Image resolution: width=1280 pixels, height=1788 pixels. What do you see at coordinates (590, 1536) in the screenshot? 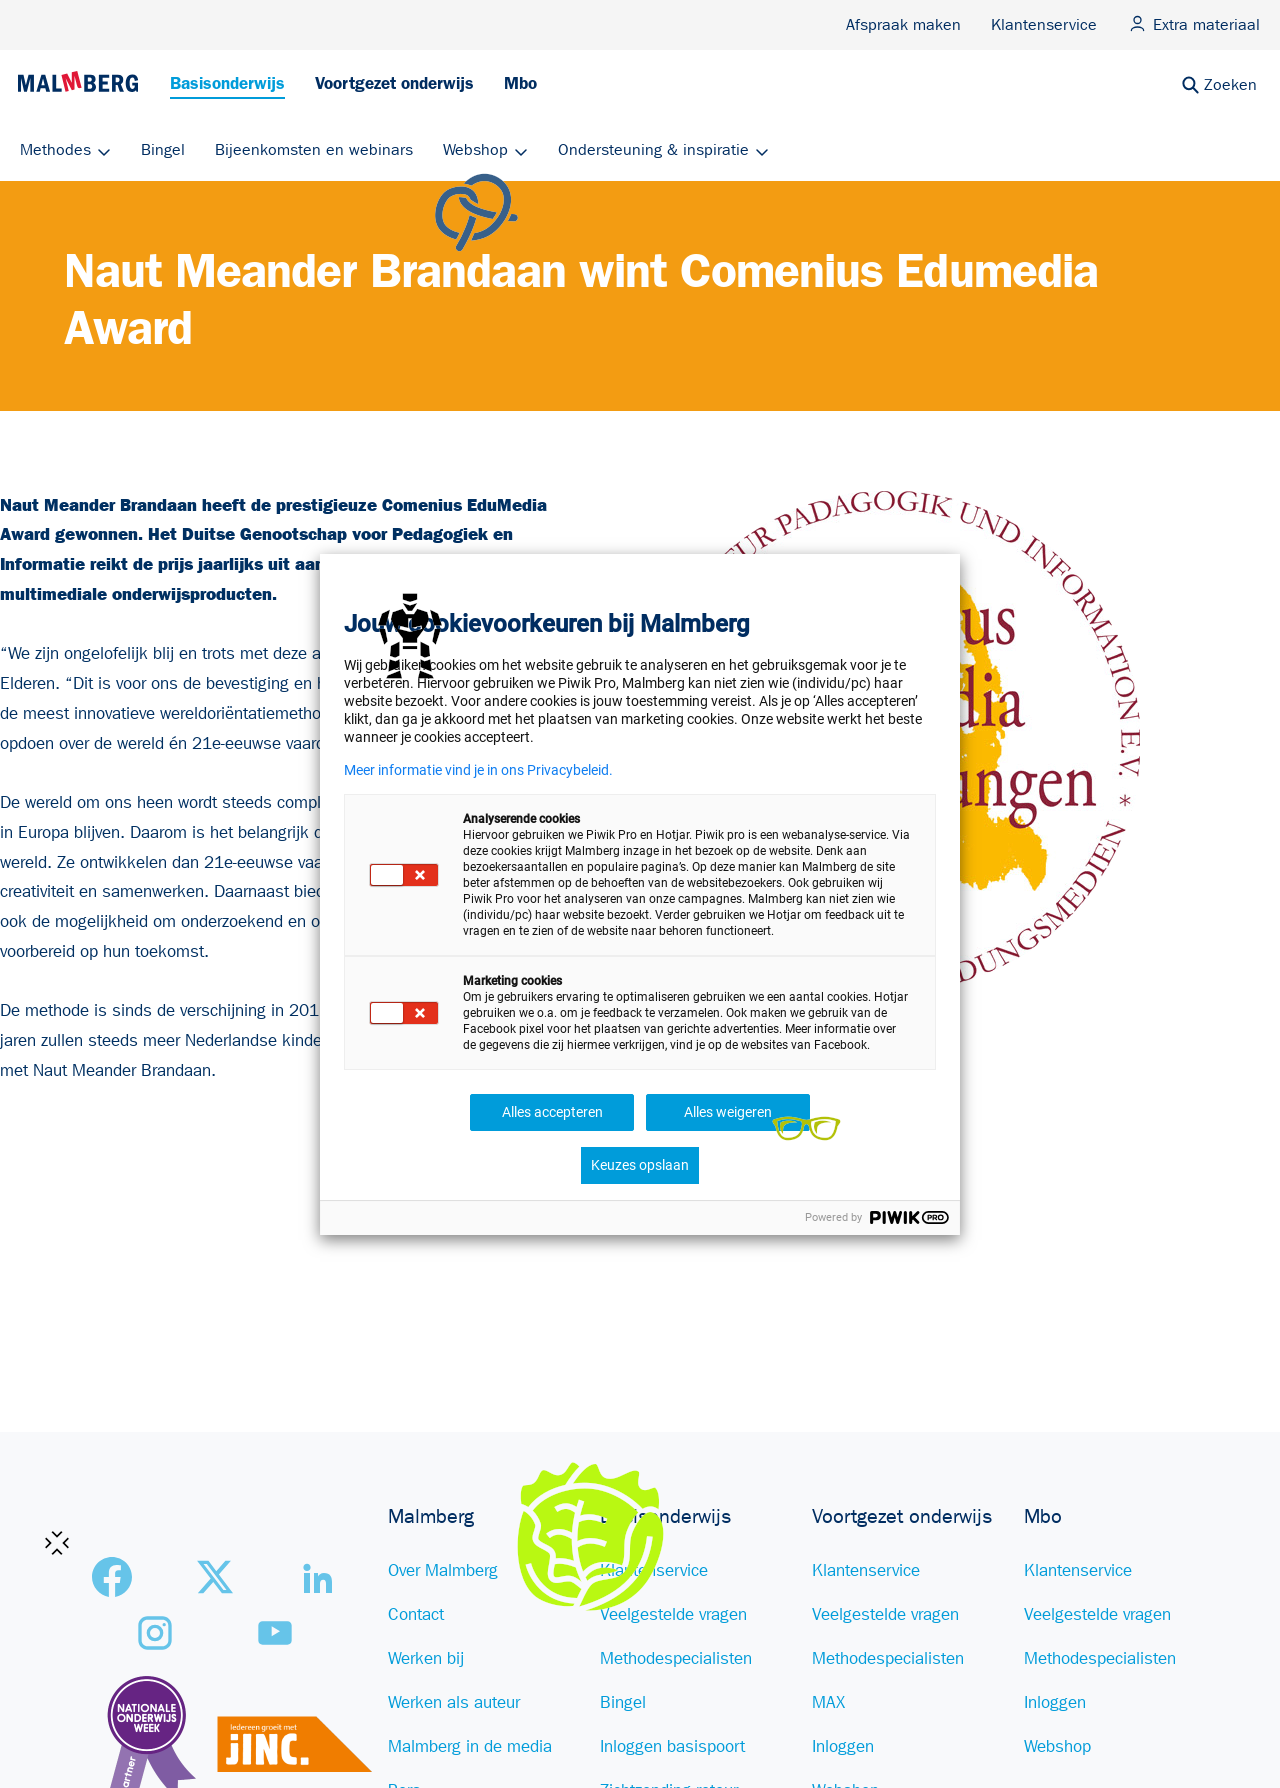
I see `cabbage vegetable item in a farming or cooking game` at bounding box center [590, 1536].